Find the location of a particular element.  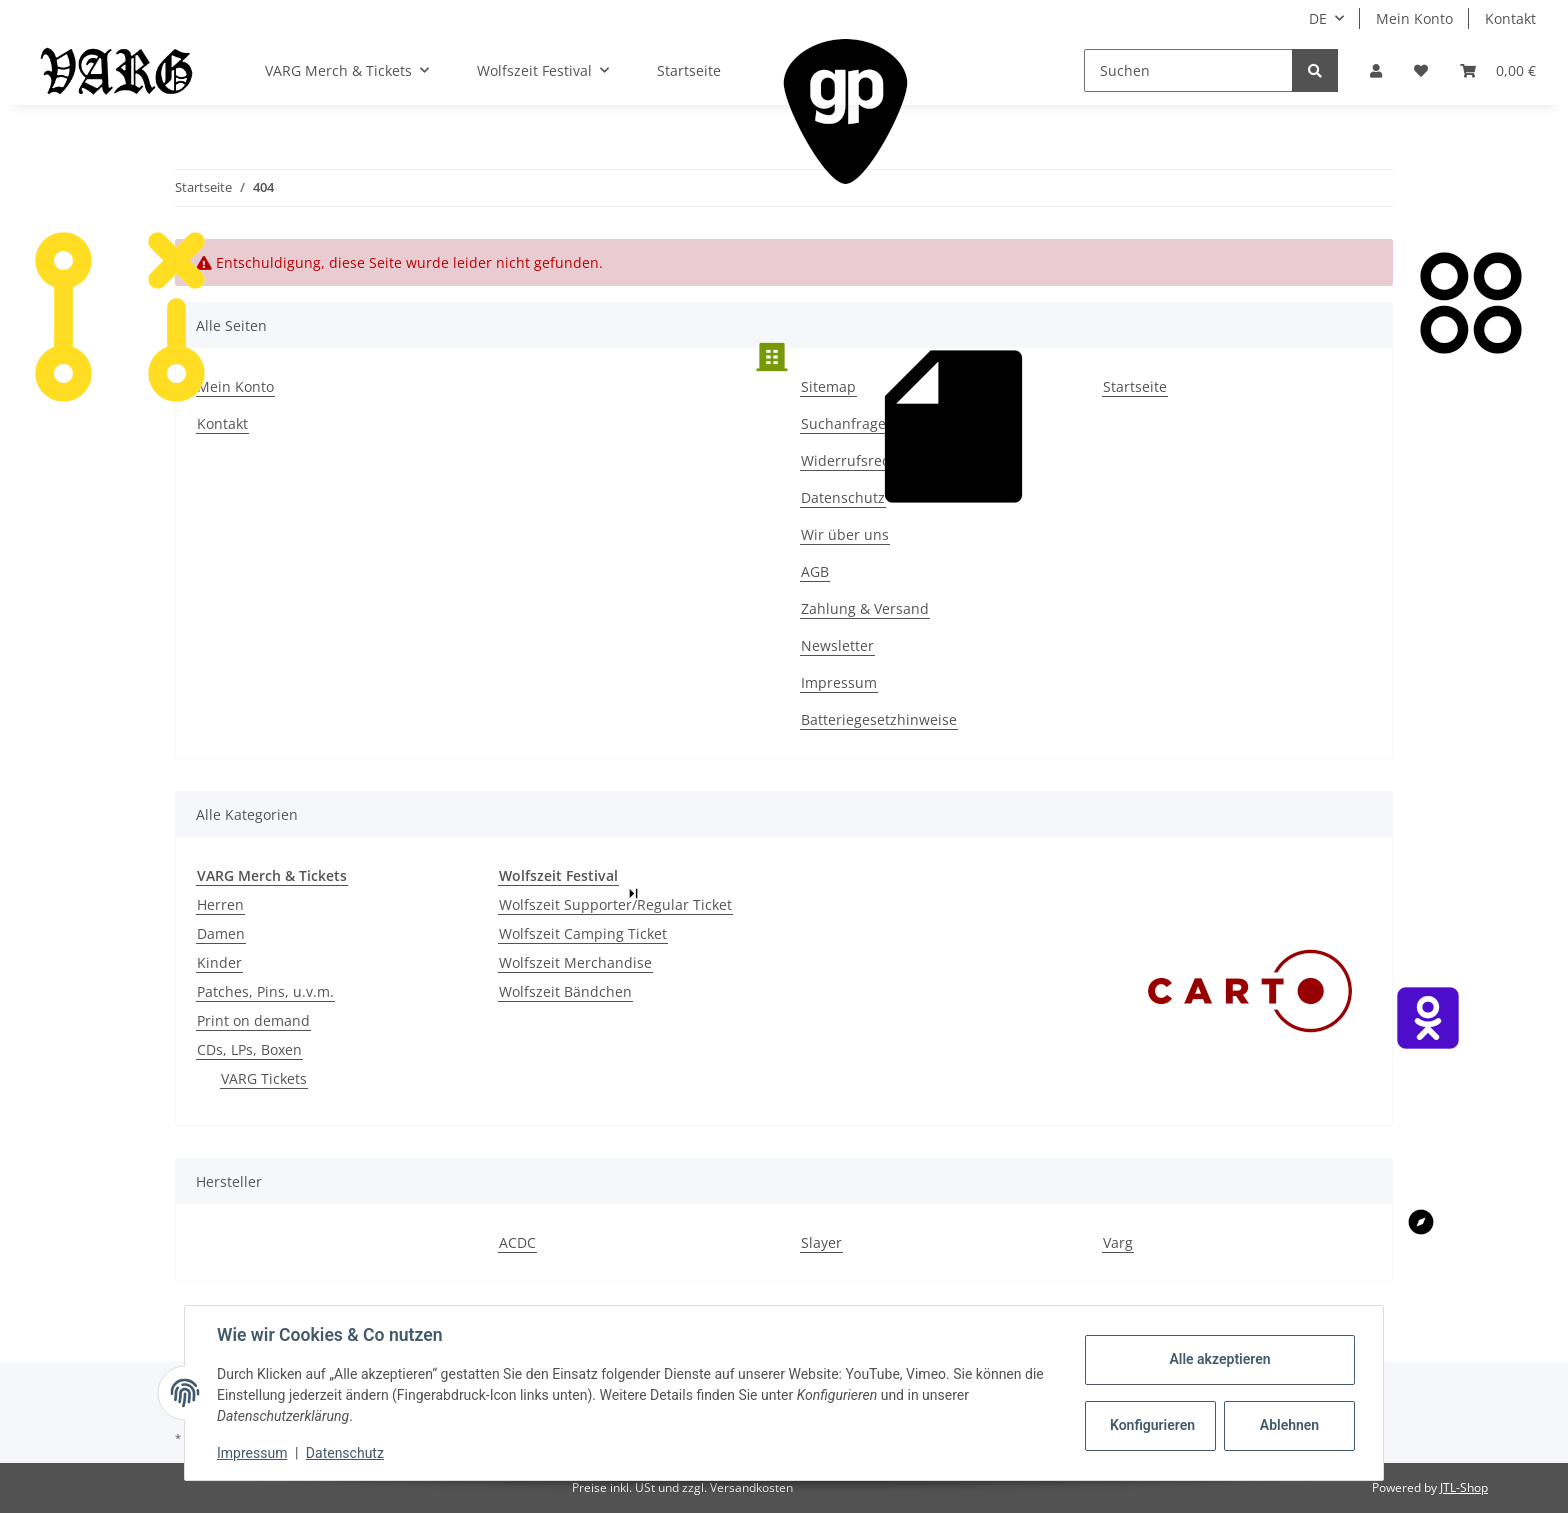

open Odnoklassniki app is located at coordinates (1428, 1018).